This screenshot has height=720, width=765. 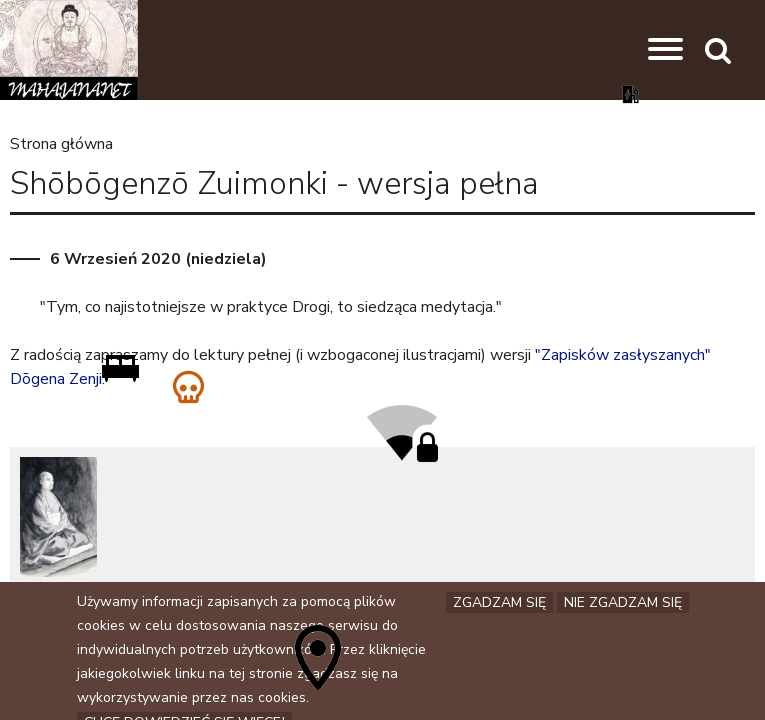 I want to click on find nearby electric vehicle charging stations, so click(x=630, y=94).